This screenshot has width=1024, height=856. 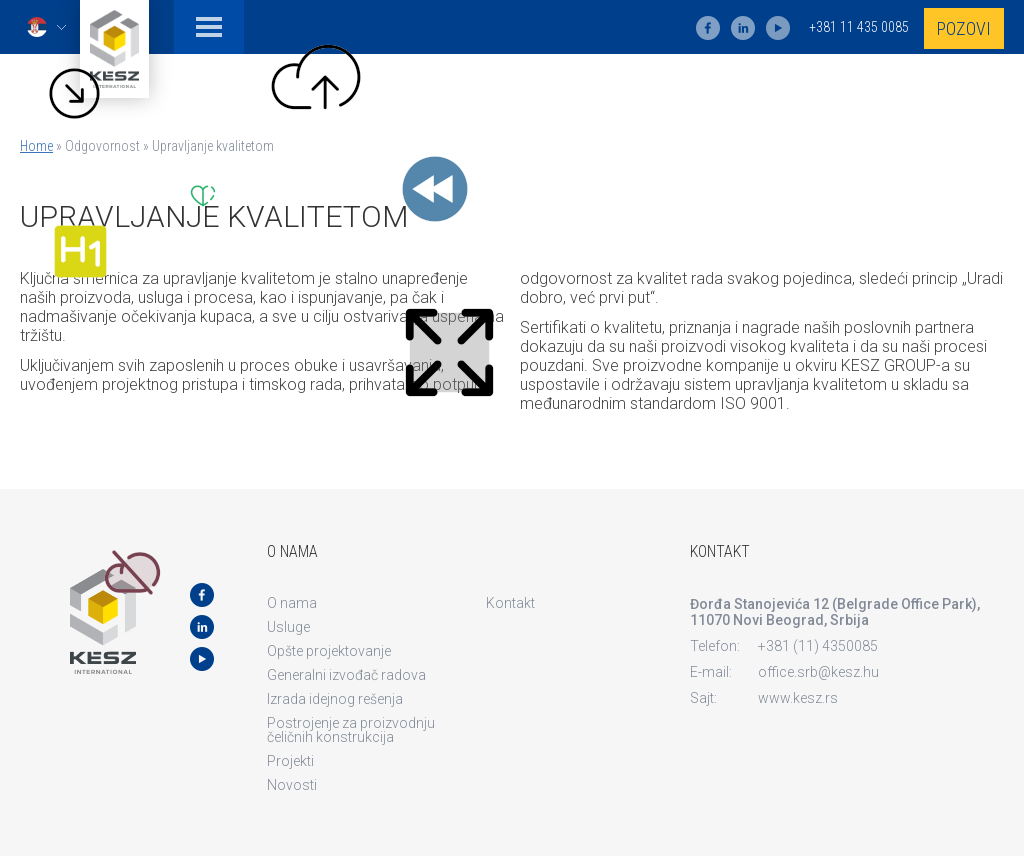 What do you see at coordinates (203, 195) in the screenshot?
I see `indicates partial like or favorite status` at bounding box center [203, 195].